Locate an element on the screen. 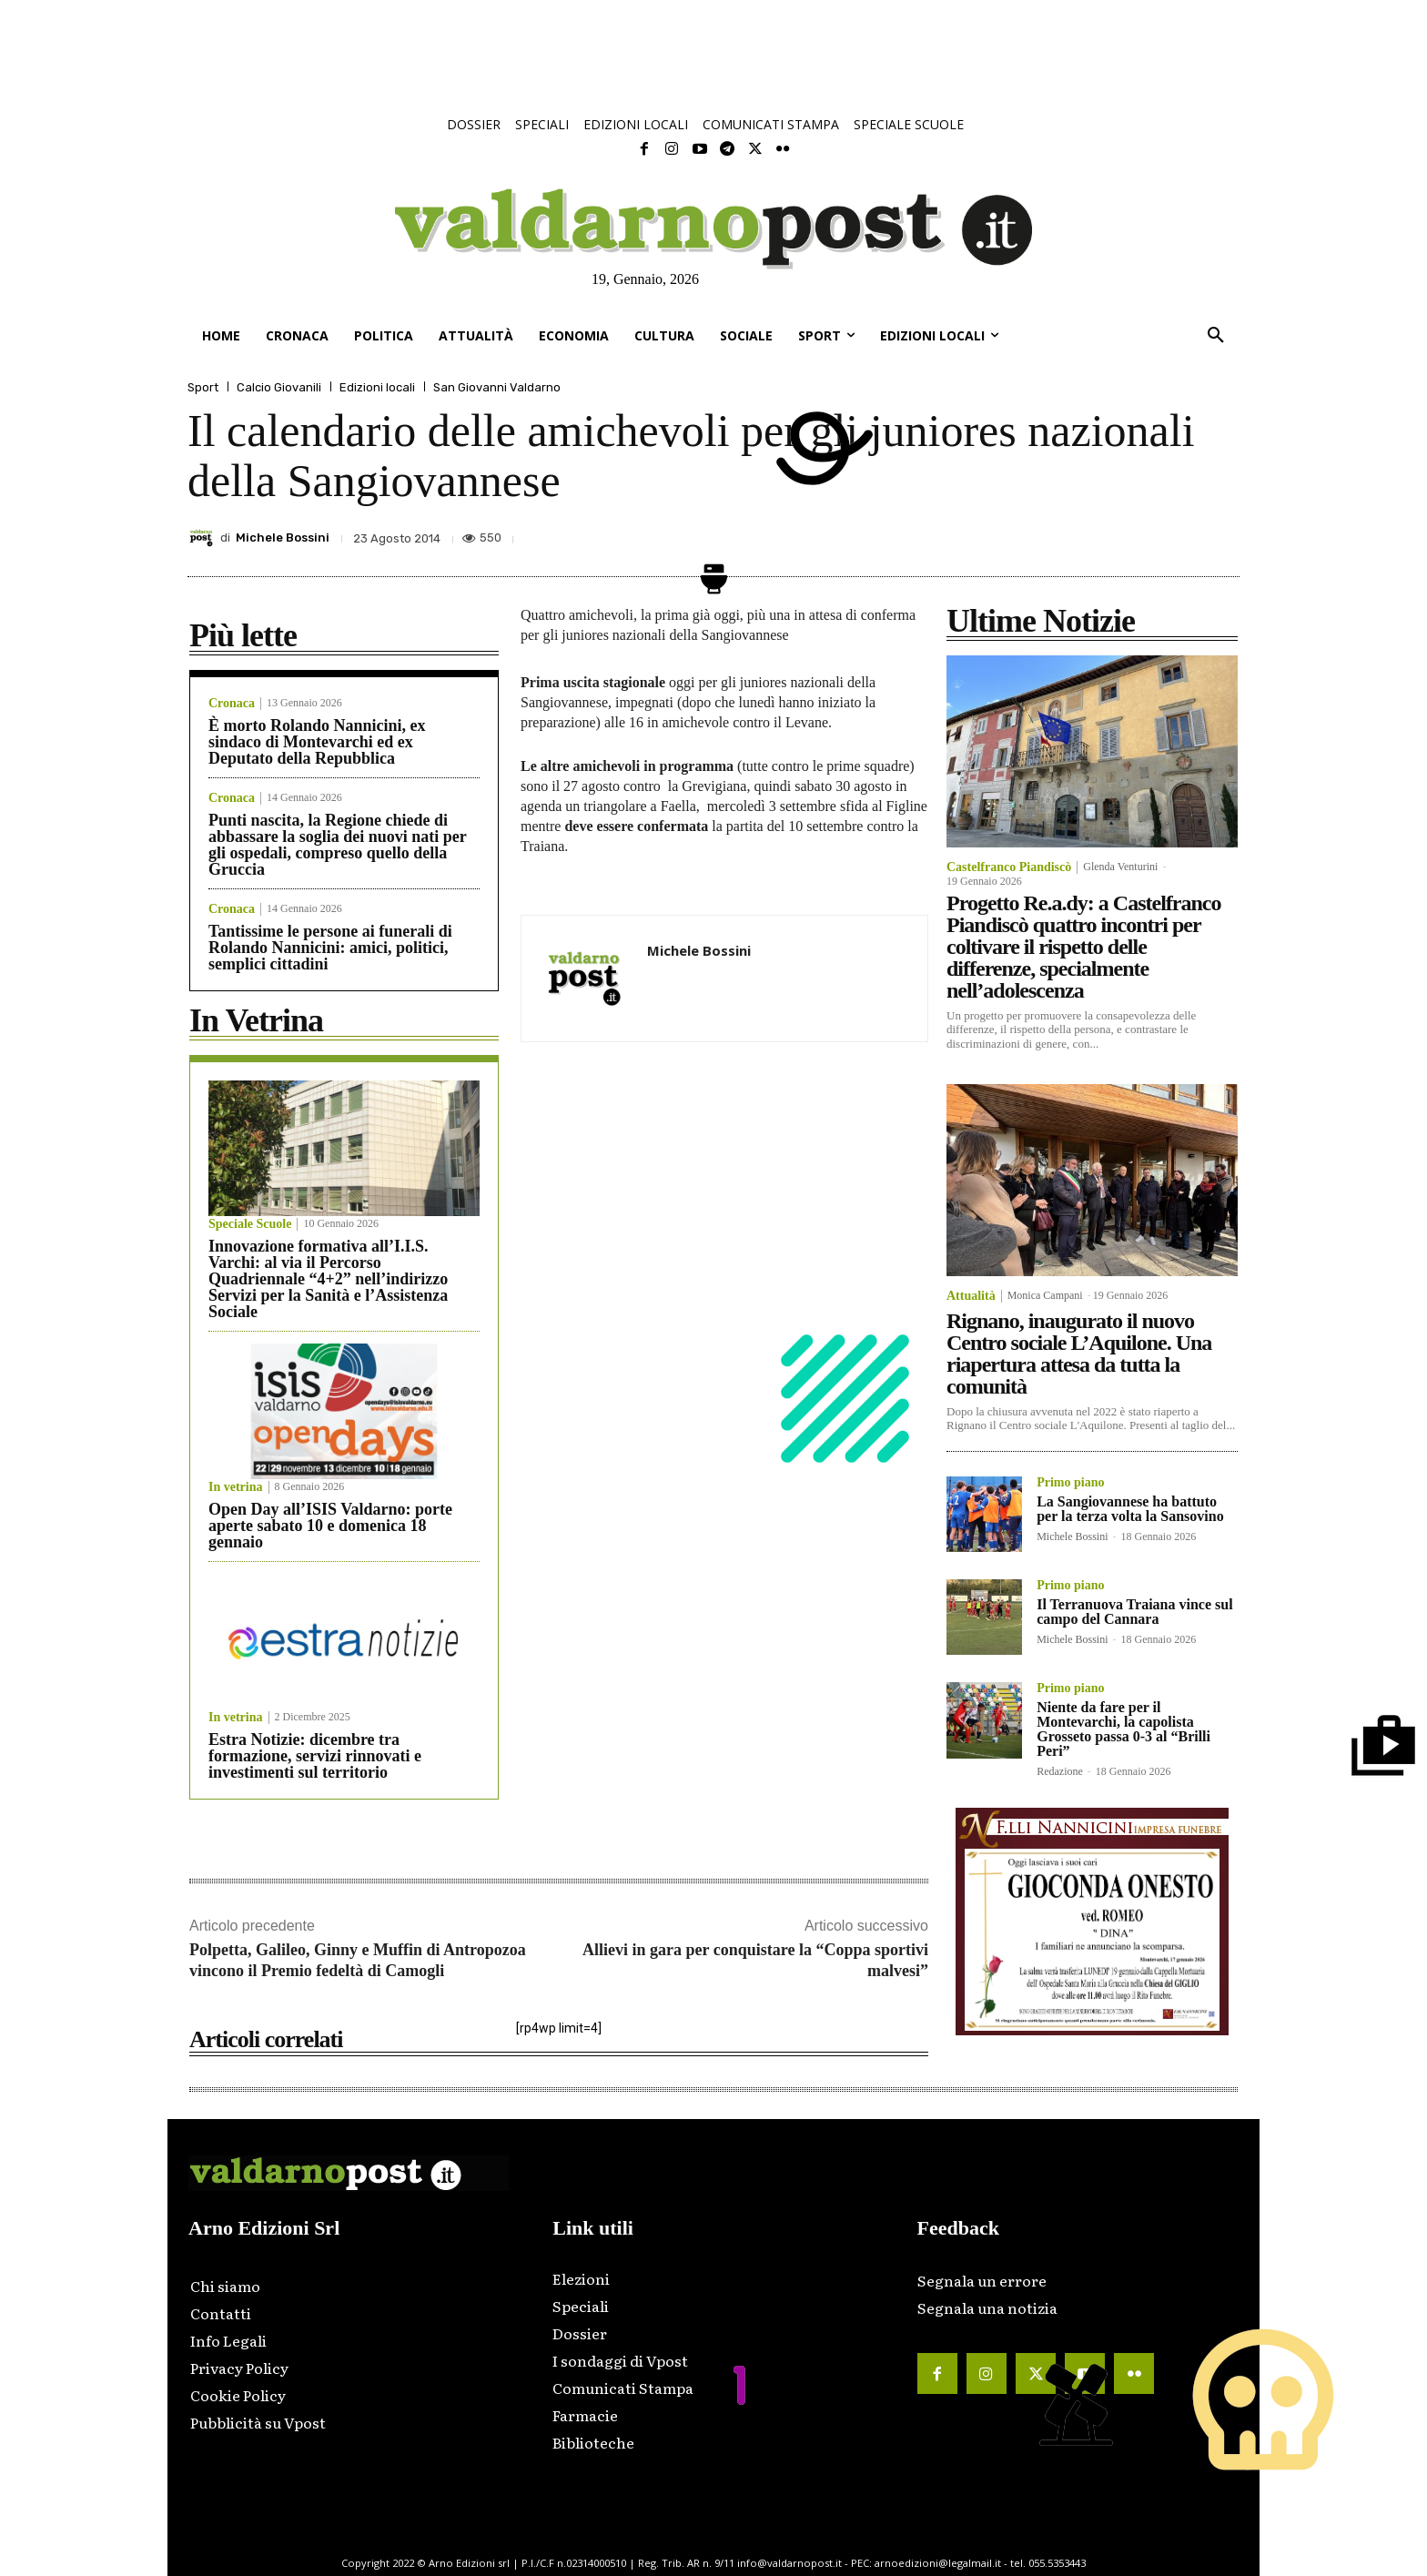 The height and width of the screenshot is (2576, 1427). access purchased video content is located at coordinates (1383, 1747).